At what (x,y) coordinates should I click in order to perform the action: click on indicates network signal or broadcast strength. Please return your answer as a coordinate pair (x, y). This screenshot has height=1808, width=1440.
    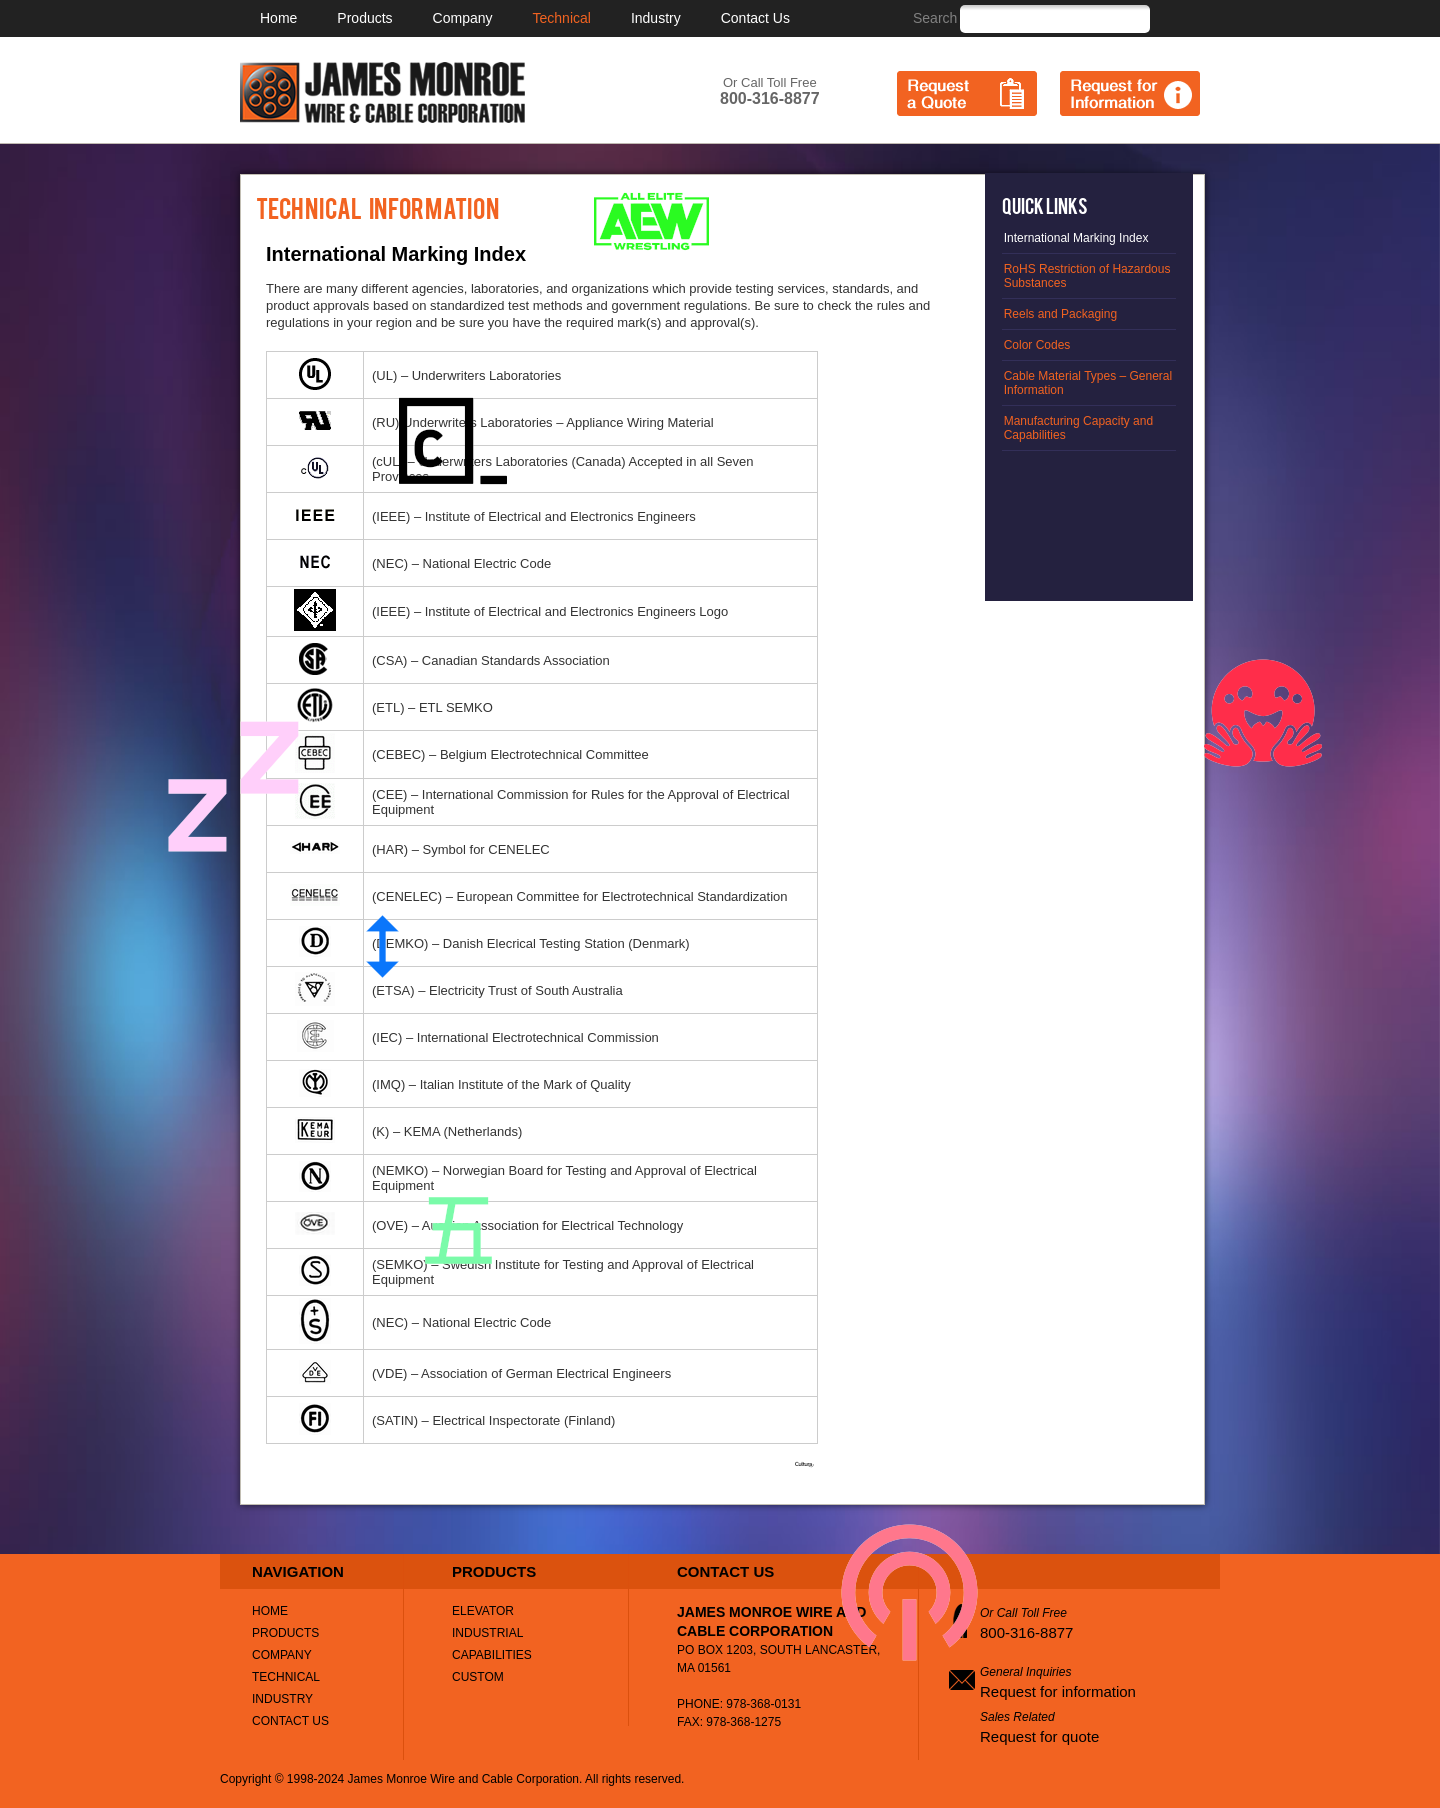
    Looking at the image, I should click on (909, 1592).